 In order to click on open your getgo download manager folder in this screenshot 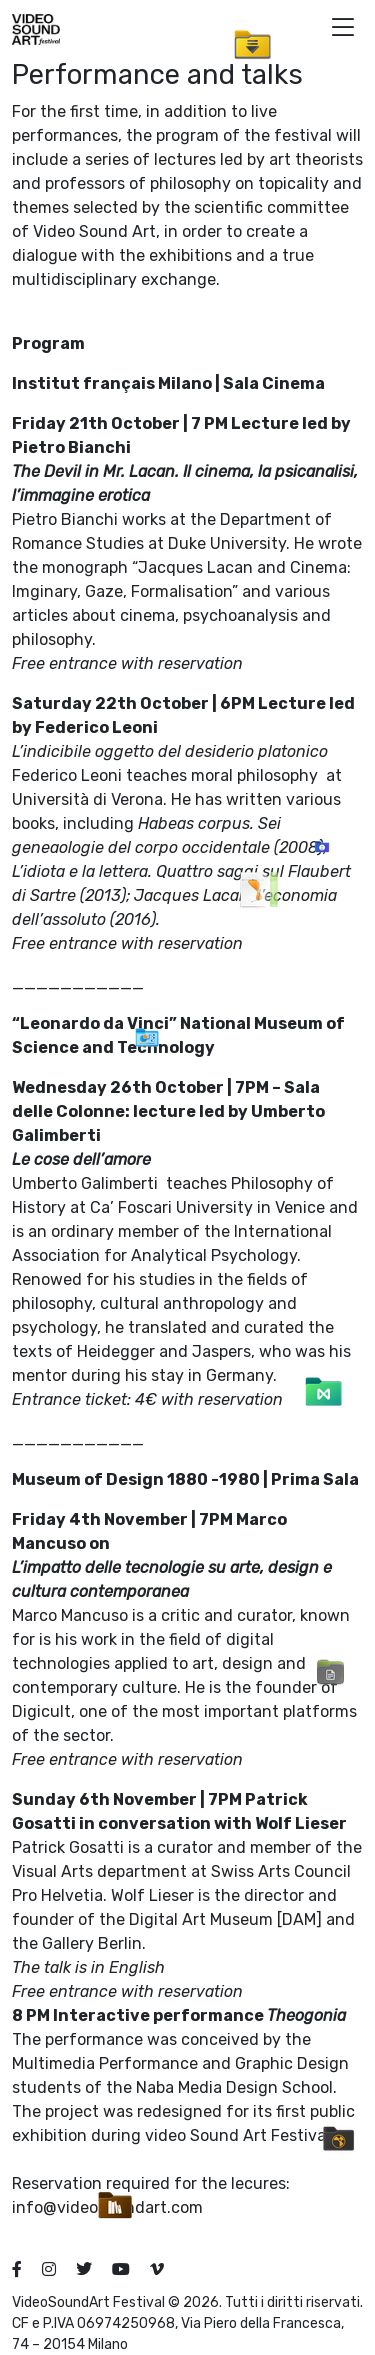, I will do `click(252, 45)`.